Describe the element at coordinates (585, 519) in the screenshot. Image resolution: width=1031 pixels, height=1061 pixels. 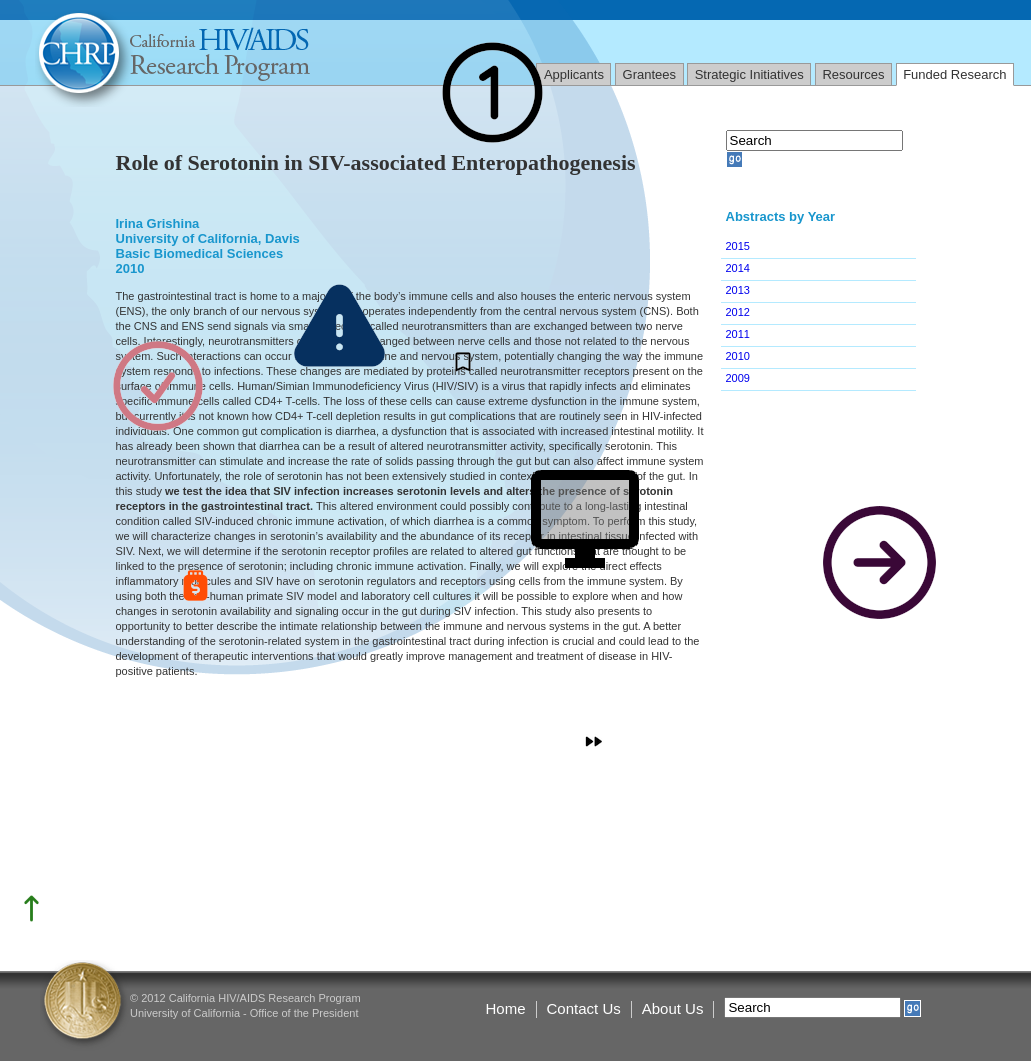
I see `switch to desktop view` at that location.